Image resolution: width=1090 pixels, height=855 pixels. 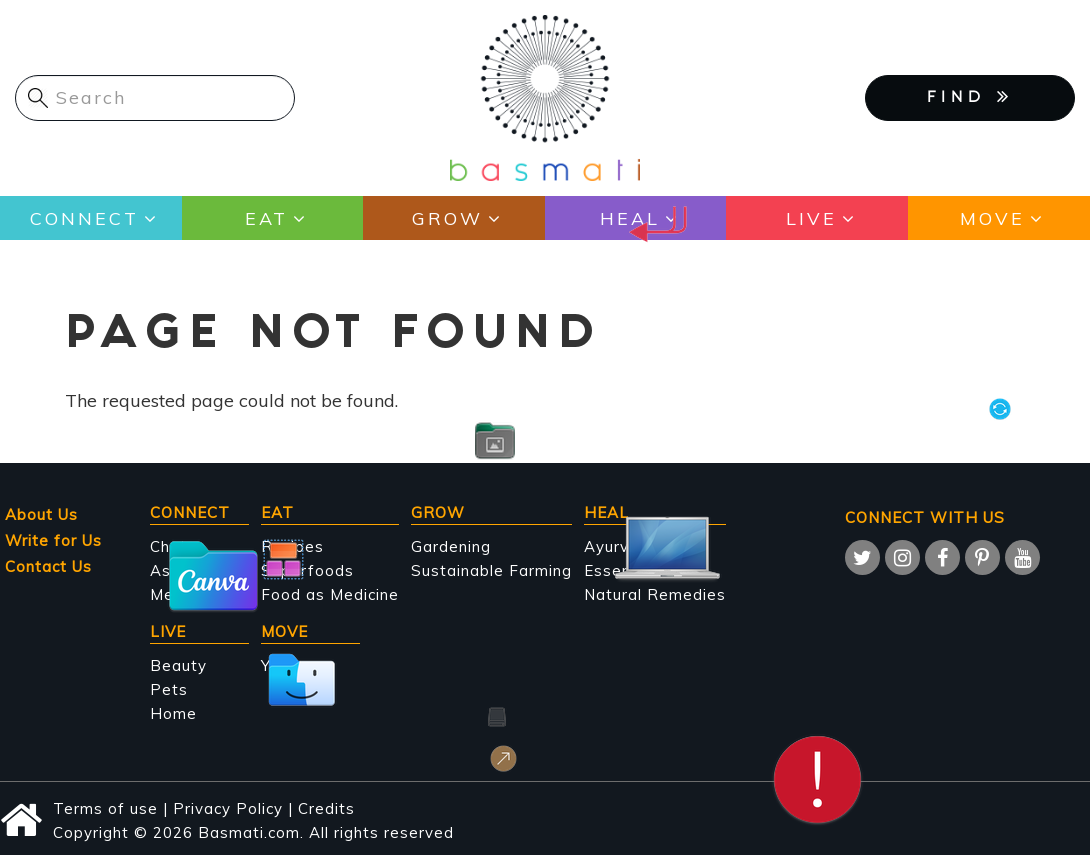 I want to click on indicates file is syncing with shared folder, so click(x=1000, y=409).